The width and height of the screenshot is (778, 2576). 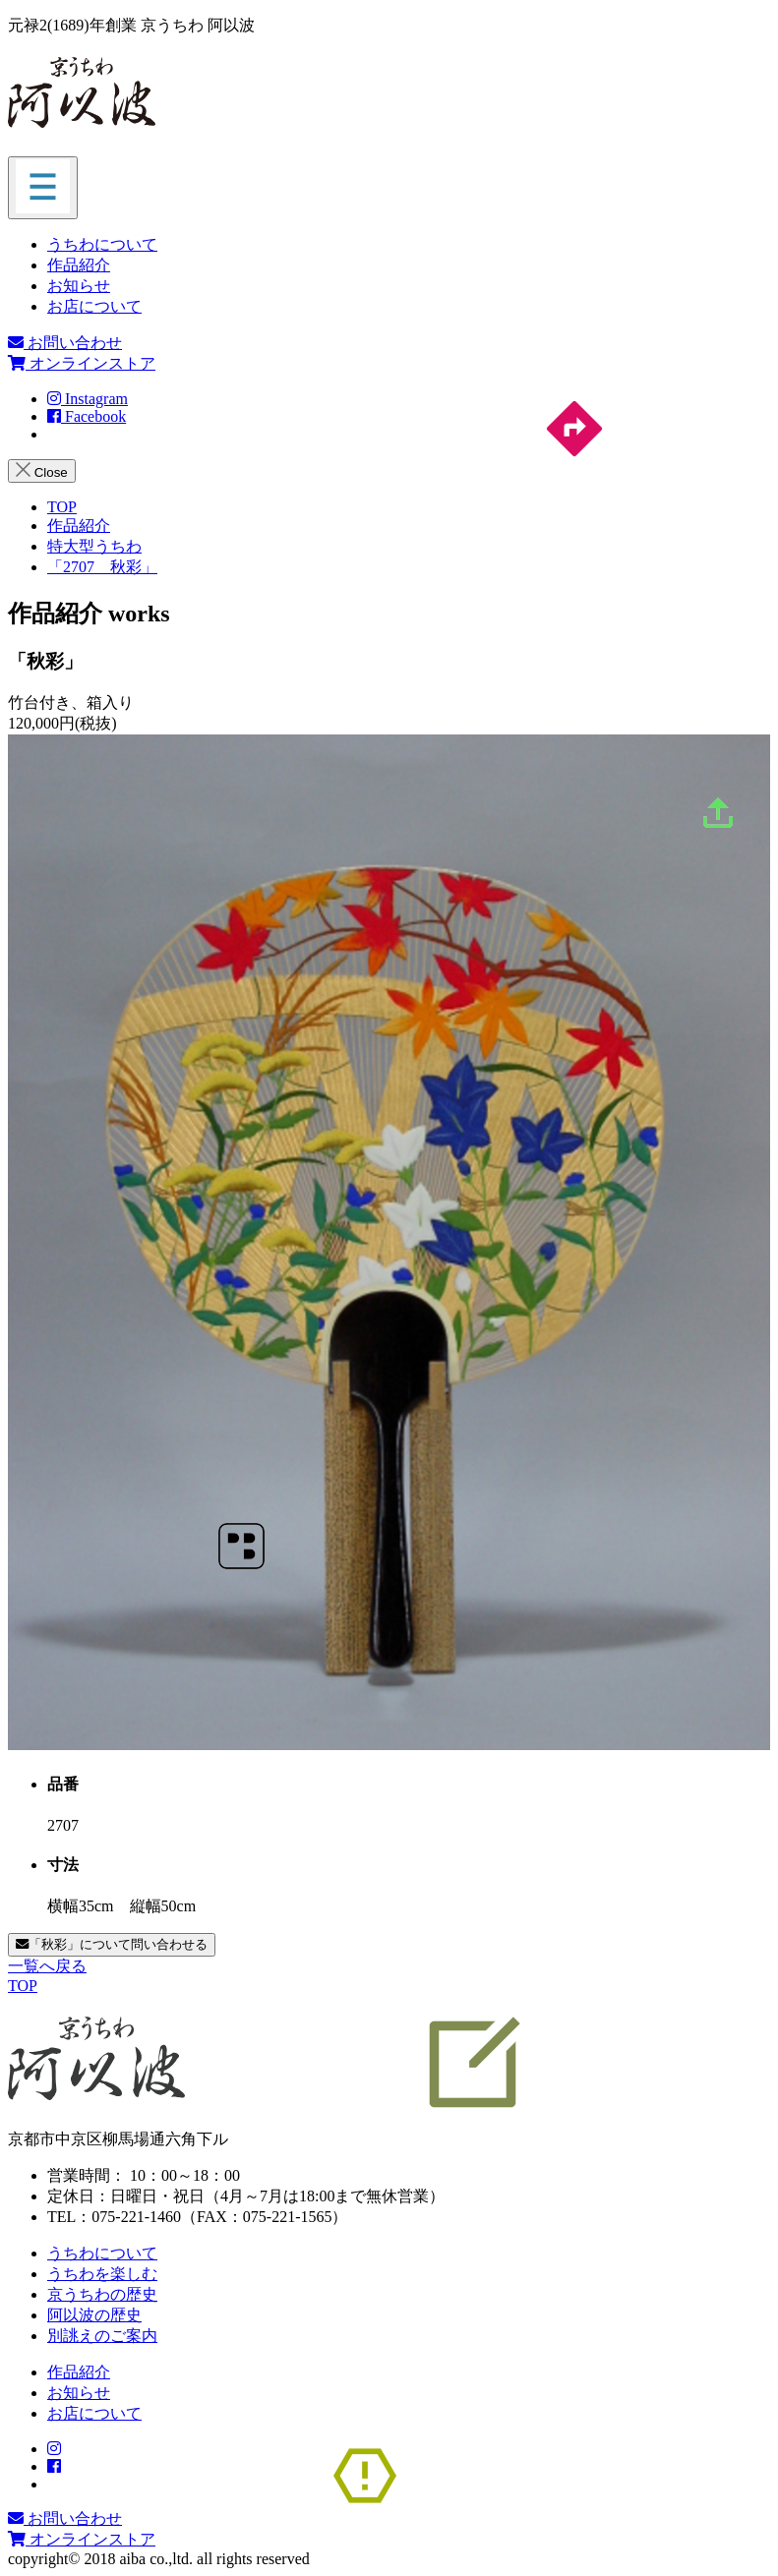 I want to click on share content with others, so click(x=718, y=813).